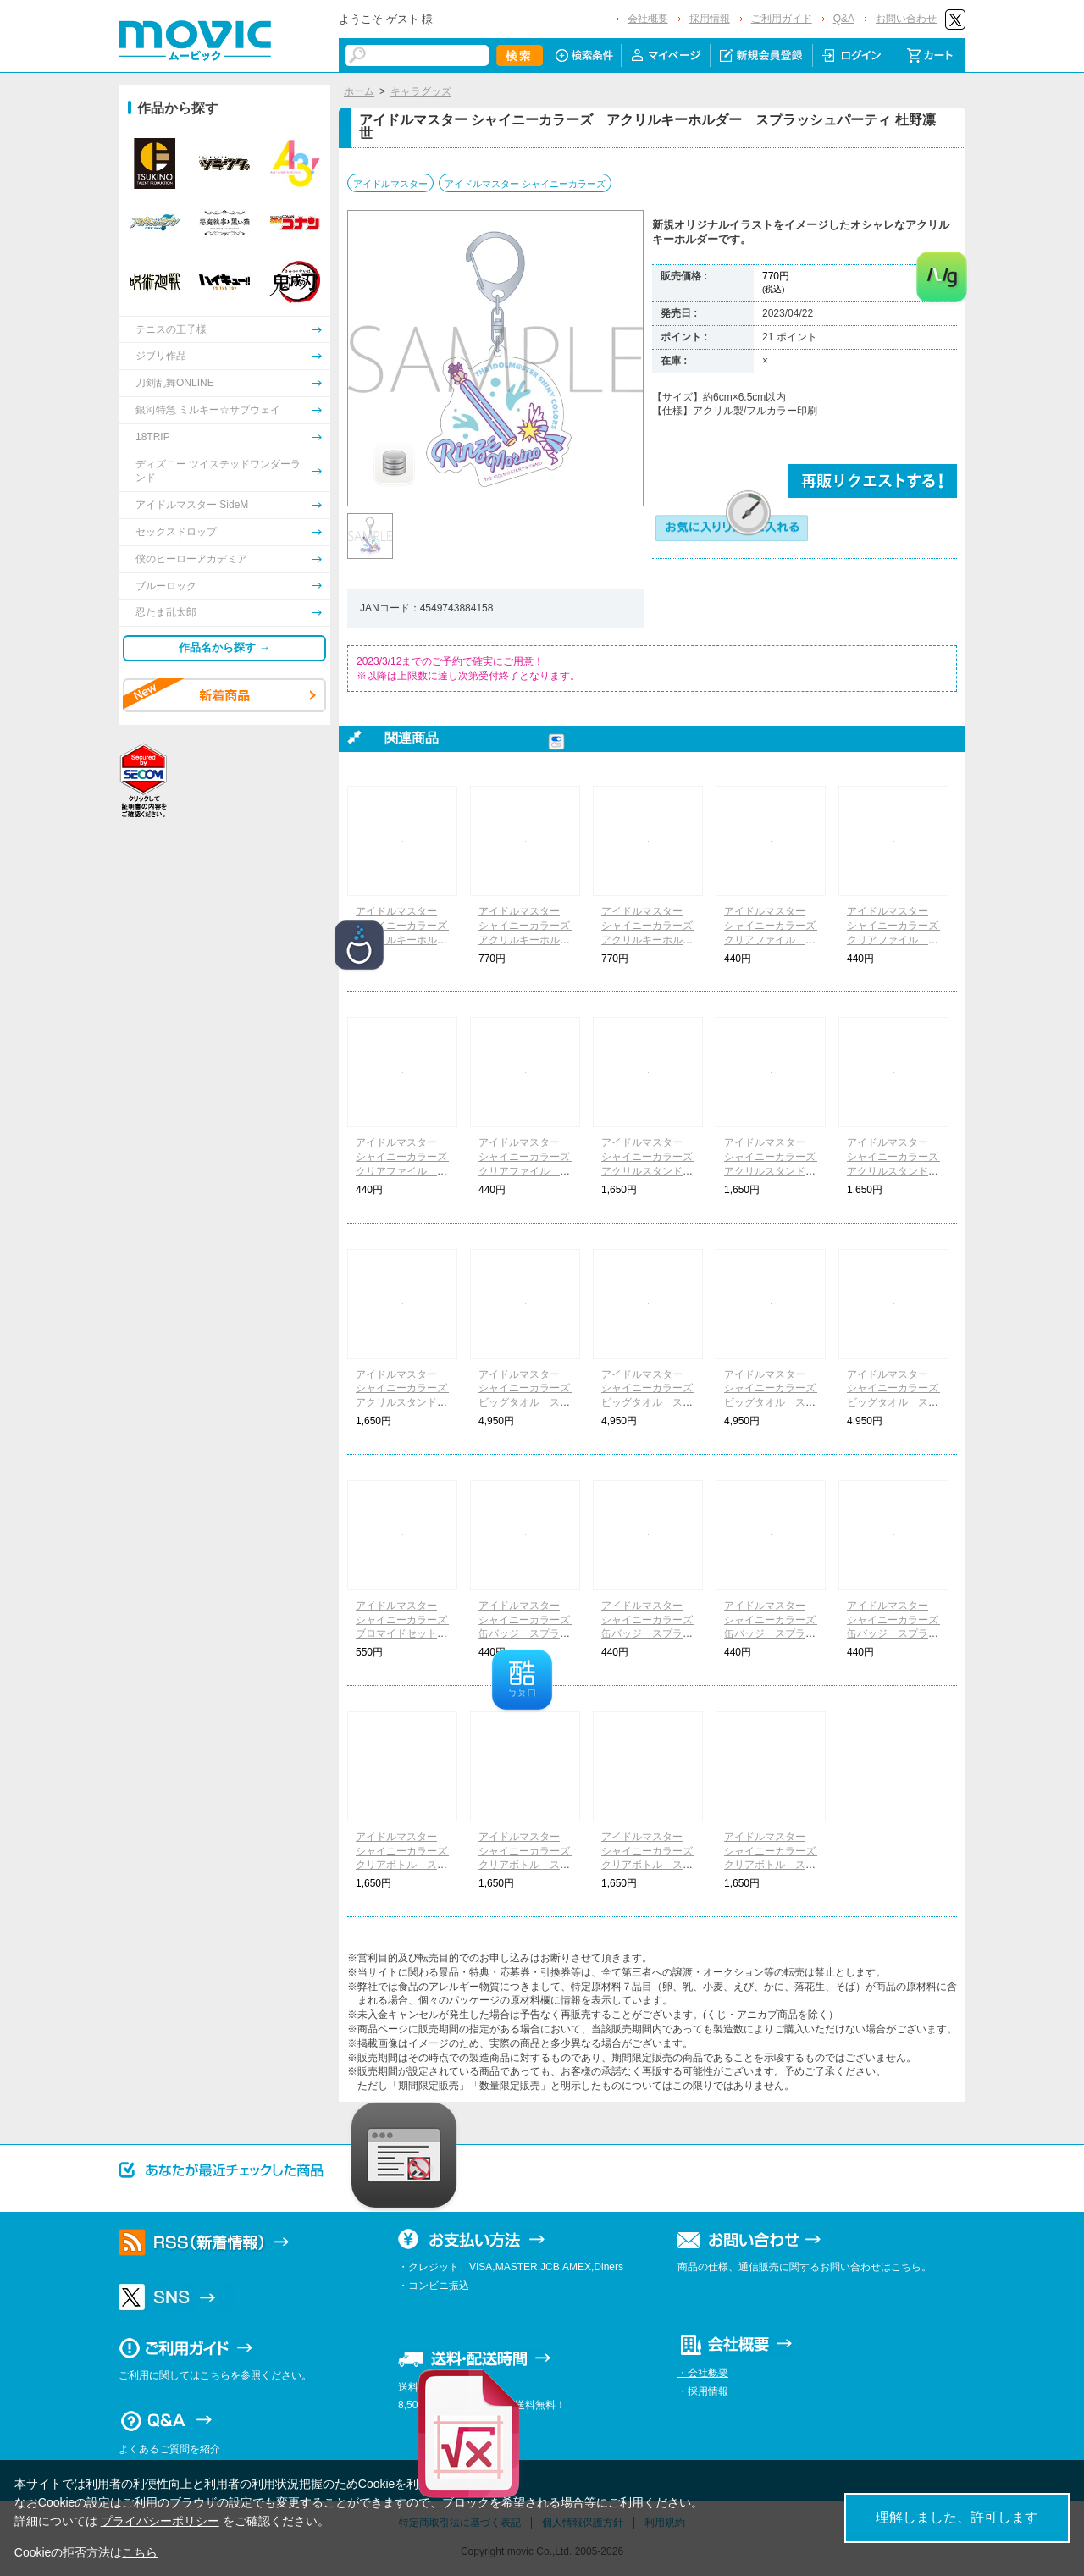  I want to click on open gnome tweaks application, so click(556, 742).